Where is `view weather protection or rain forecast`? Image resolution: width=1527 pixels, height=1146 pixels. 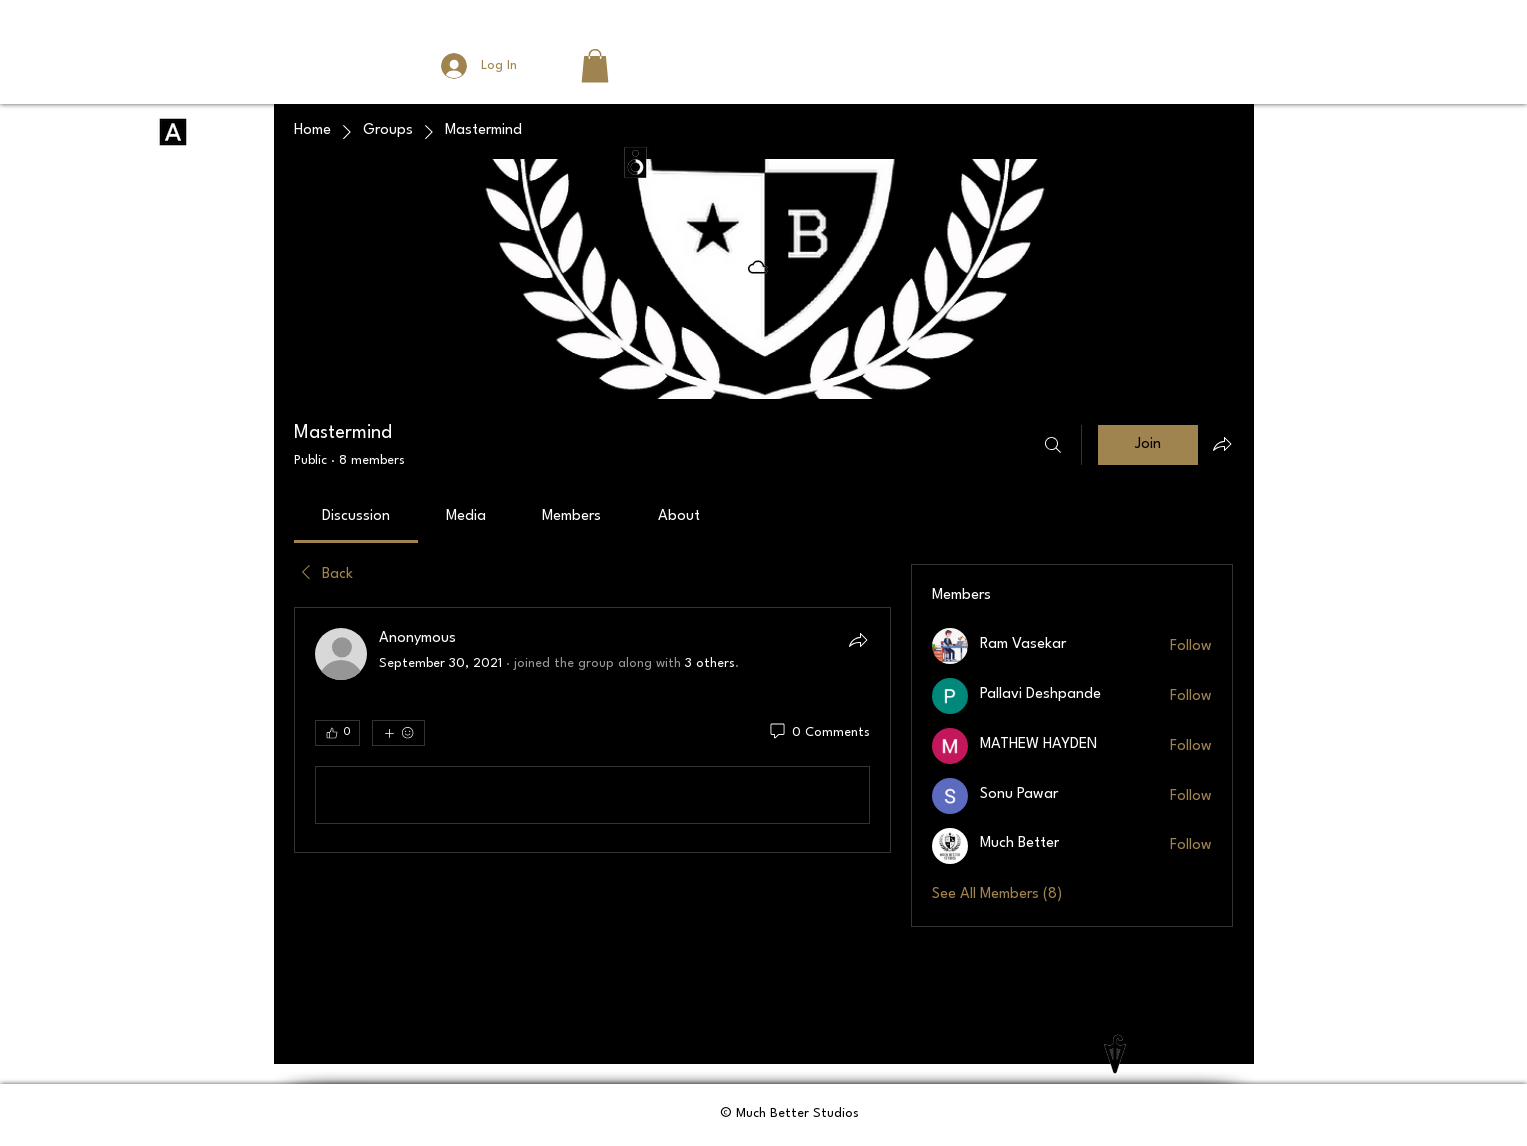 view weather protection or rain forecast is located at coordinates (1115, 1055).